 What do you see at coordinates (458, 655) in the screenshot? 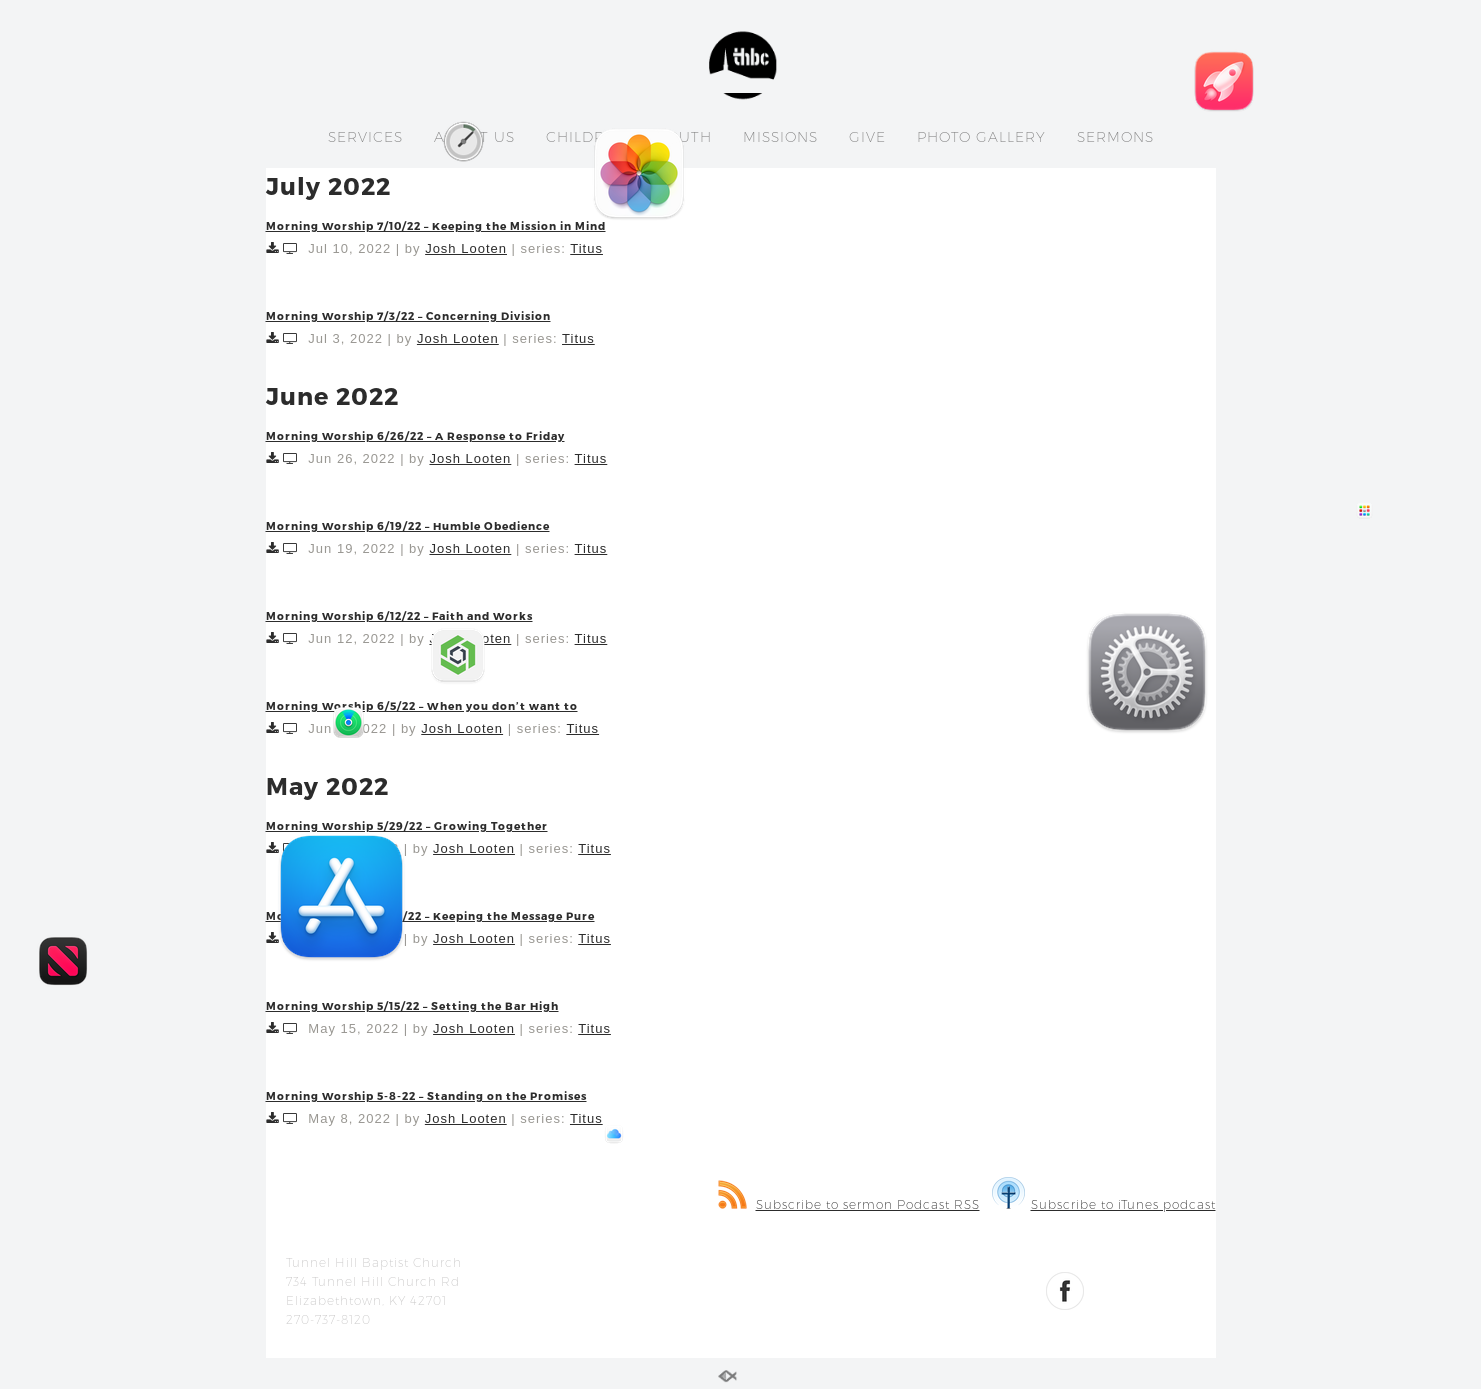
I see `open onshape CAD application` at bounding box center [458, 655].